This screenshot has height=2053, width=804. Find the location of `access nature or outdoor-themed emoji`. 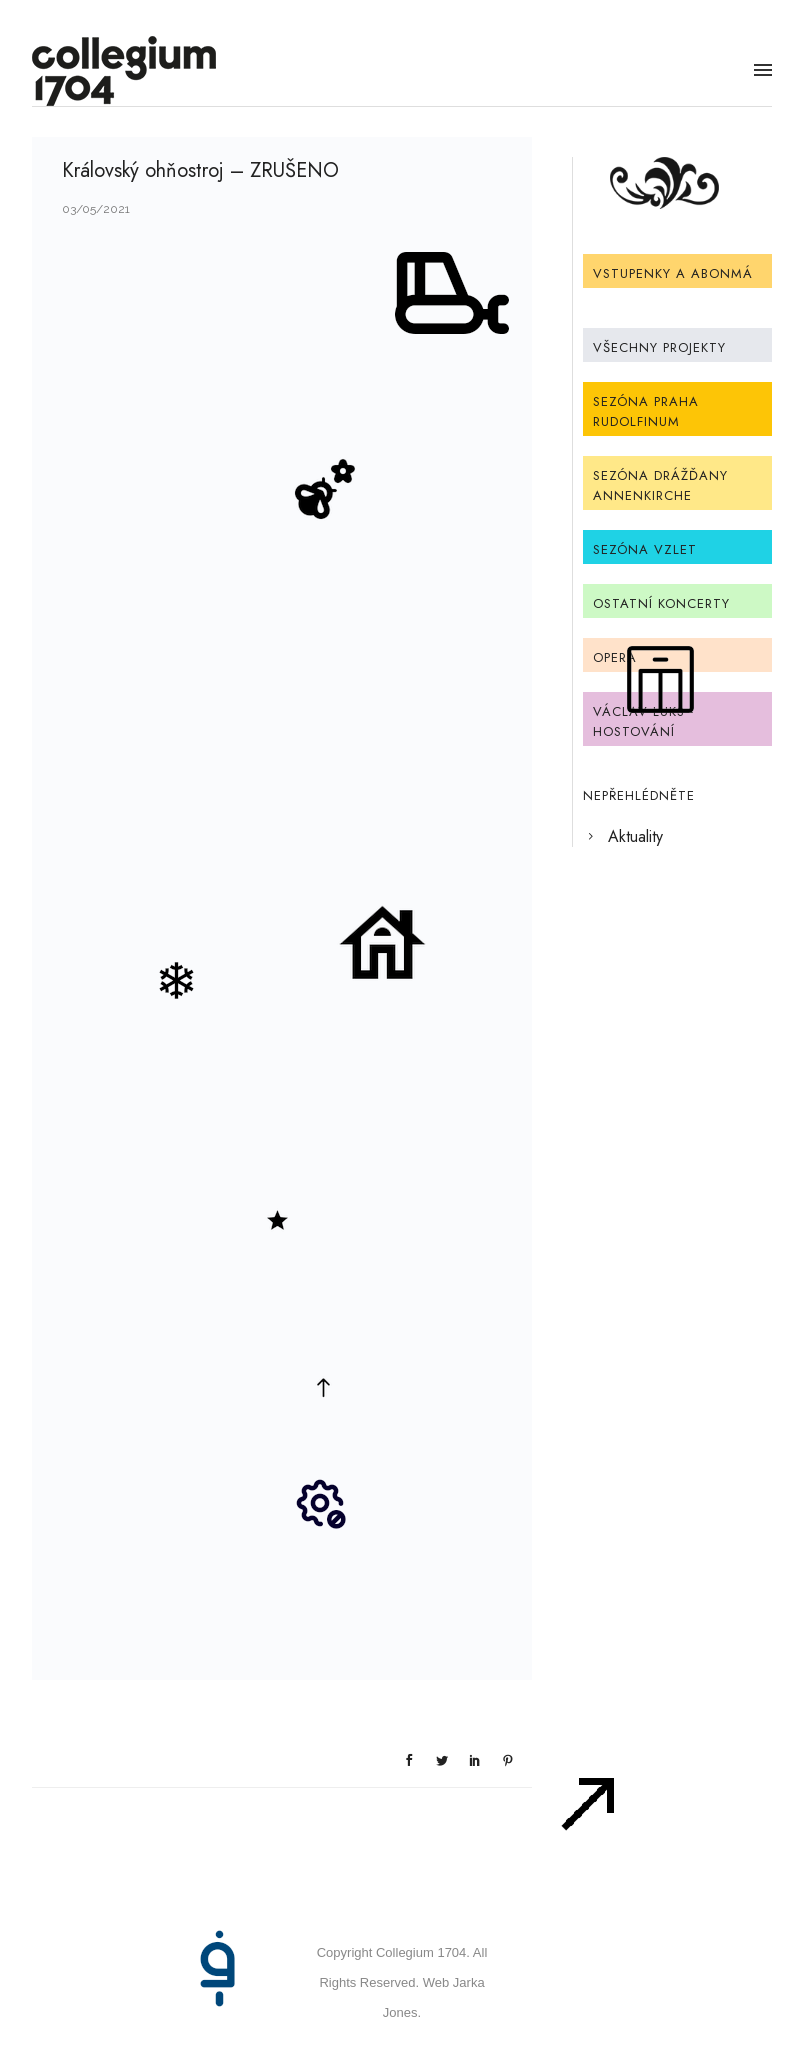

access nature or outdoor-themed emoji is located at coordinates (325, 489).